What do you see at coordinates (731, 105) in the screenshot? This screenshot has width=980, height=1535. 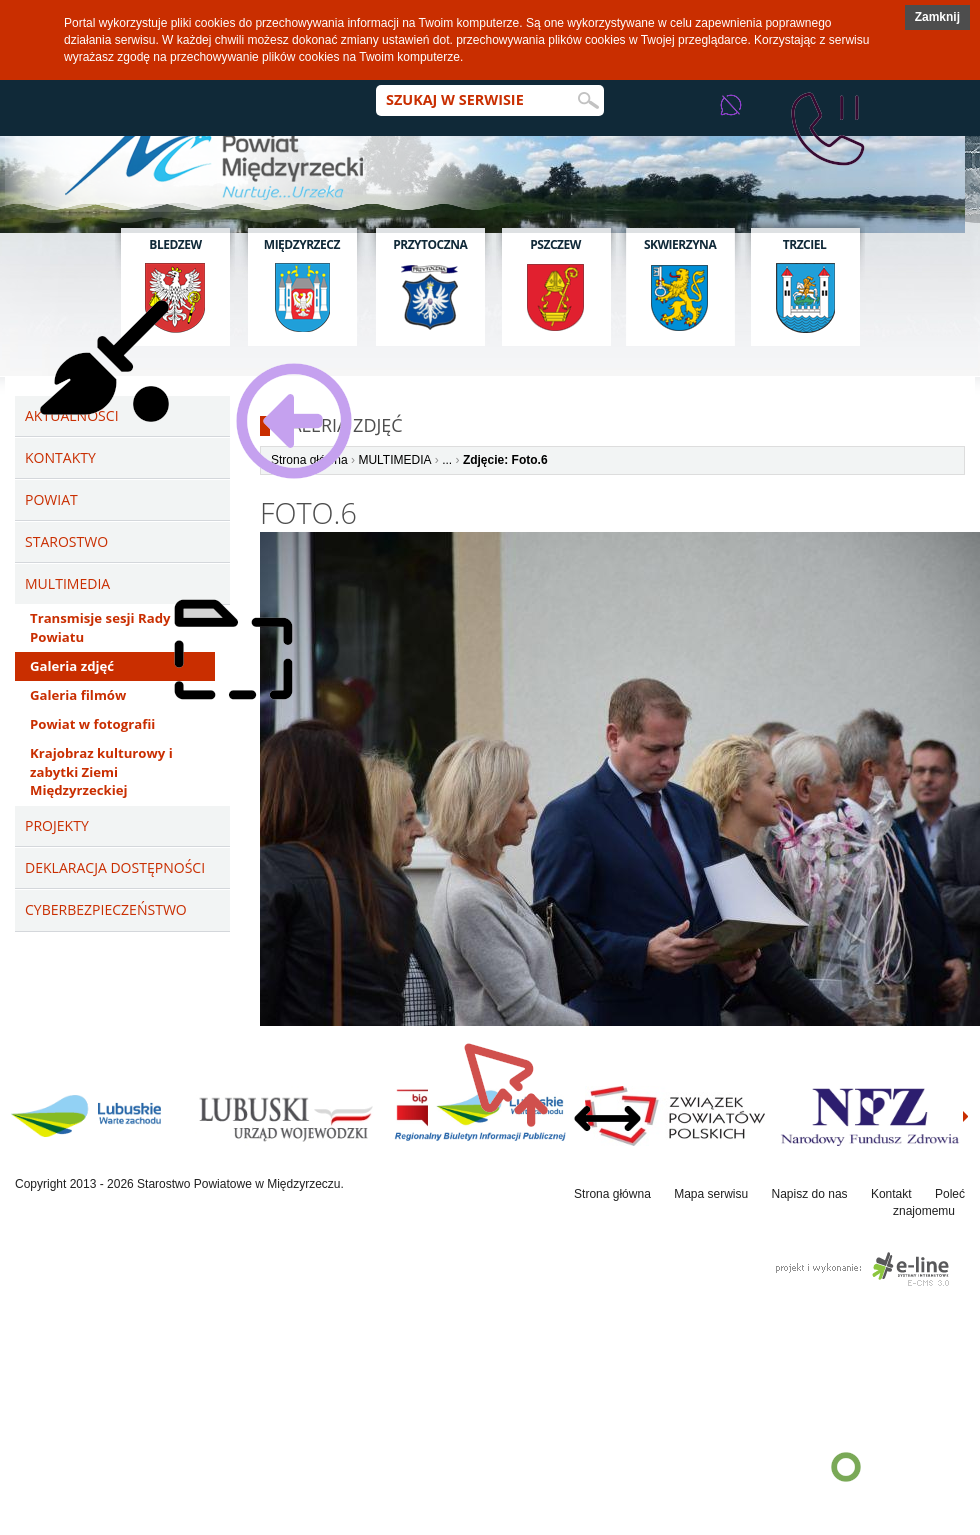 I see `mute or disable chat notifications` at bounding box center [731, 105].